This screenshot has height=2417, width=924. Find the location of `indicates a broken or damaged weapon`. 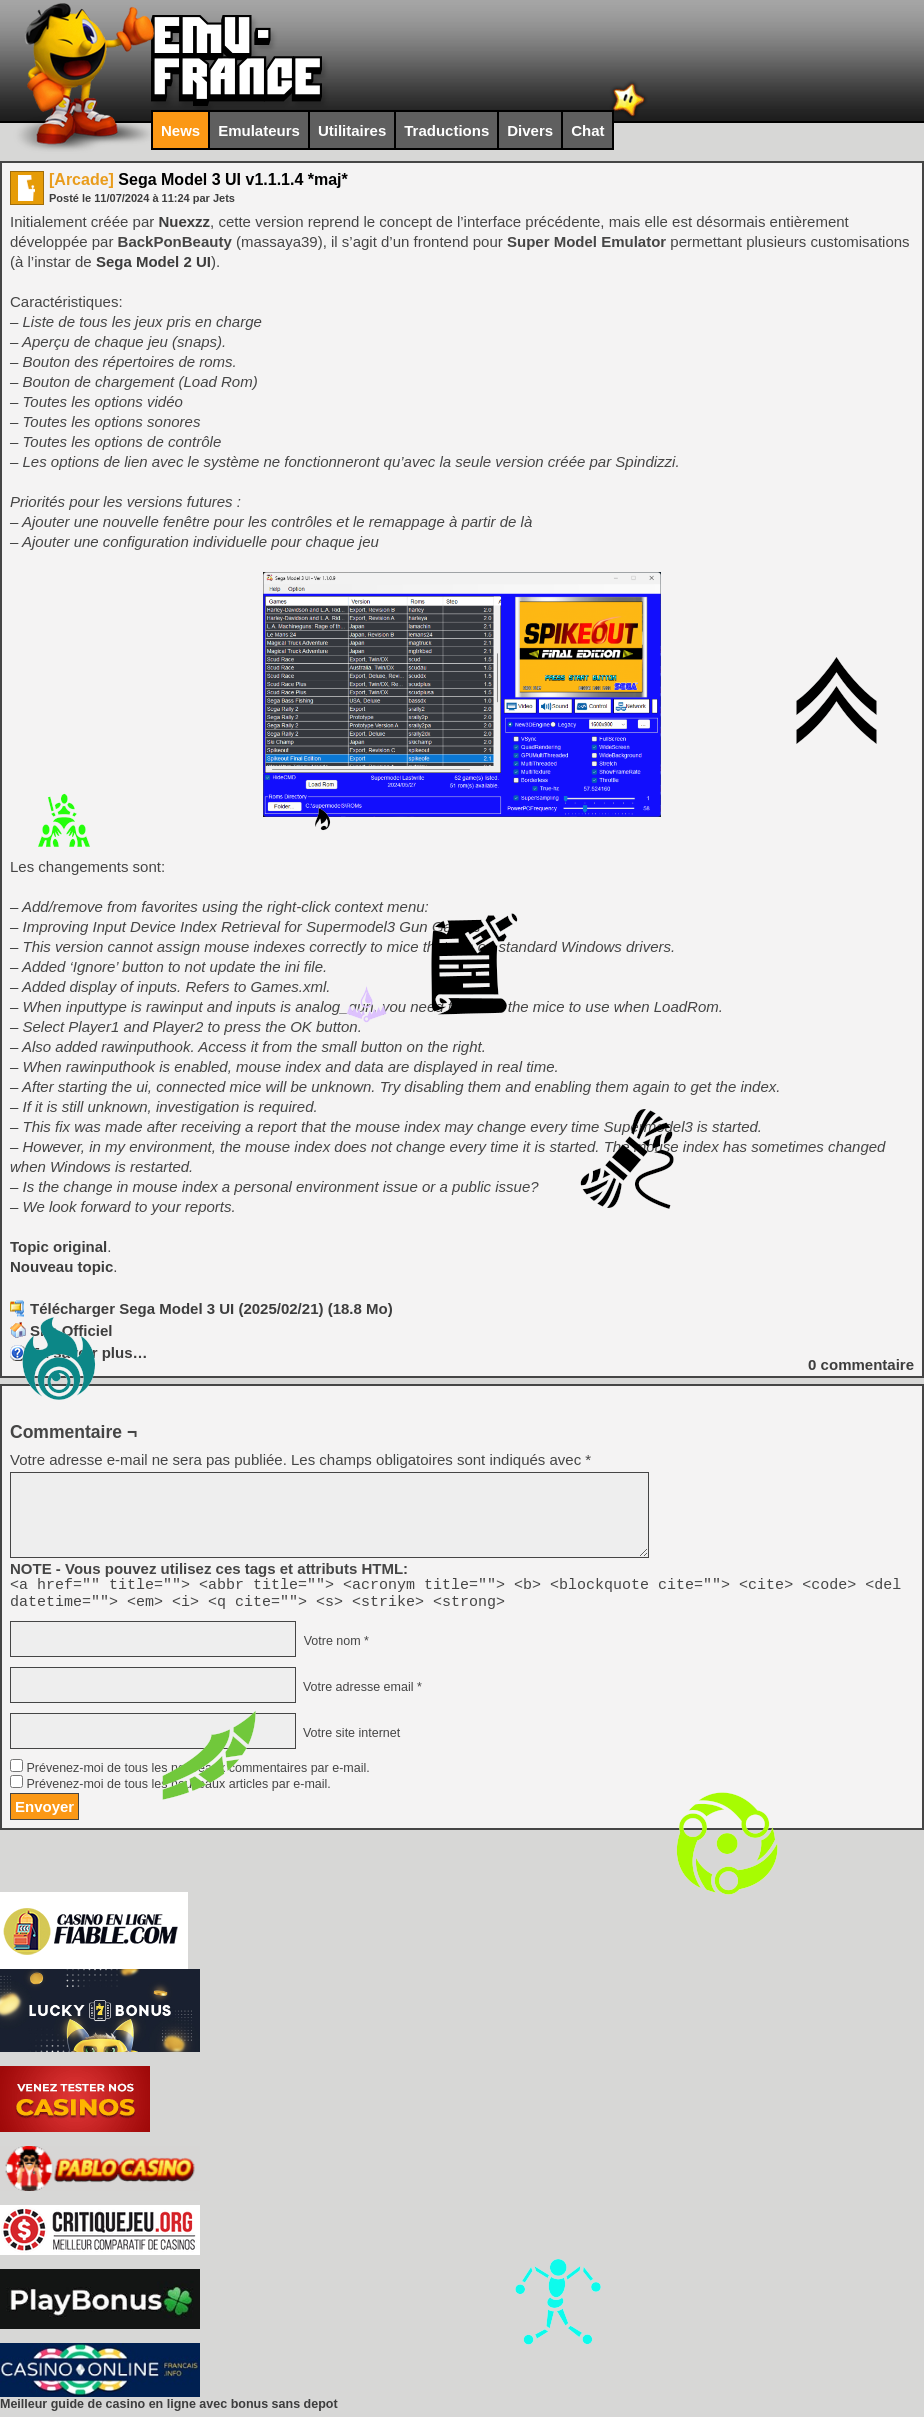

indicates a broken or damaged weapon is located at coordinates (209, 1757).